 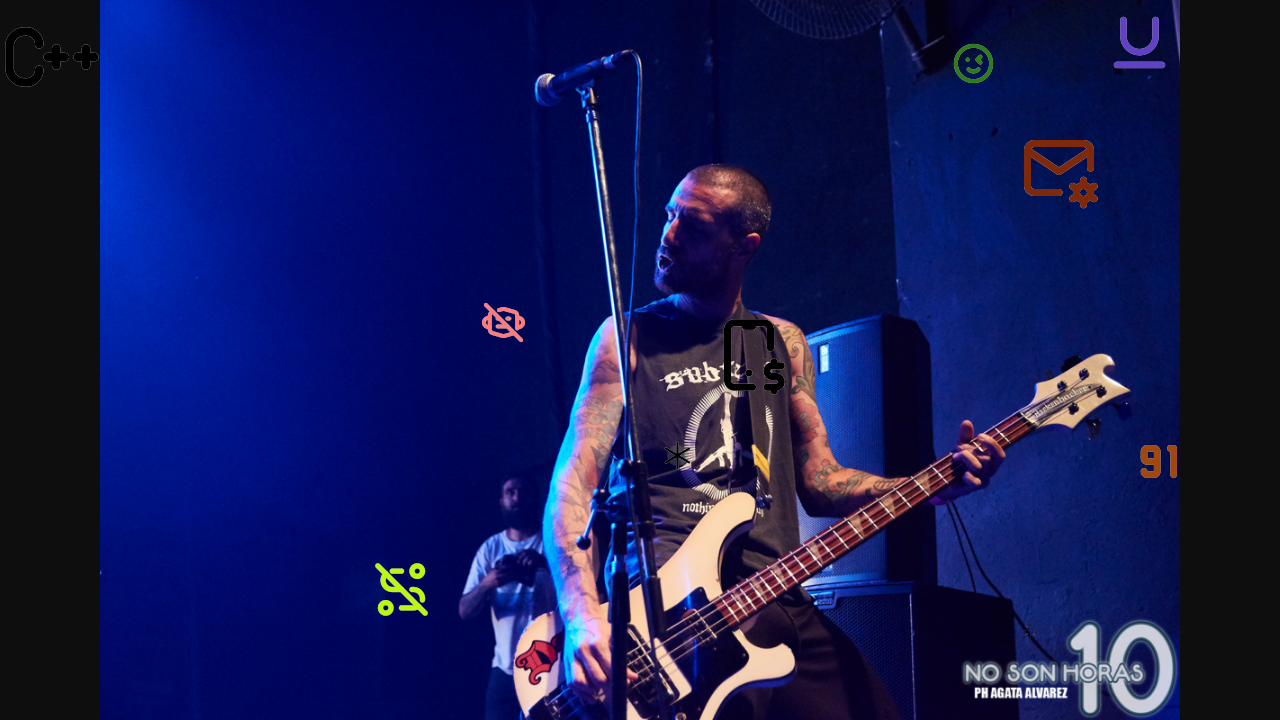 I want to click on add a playful or winking emoji reaction, so click(x=973, y=63).